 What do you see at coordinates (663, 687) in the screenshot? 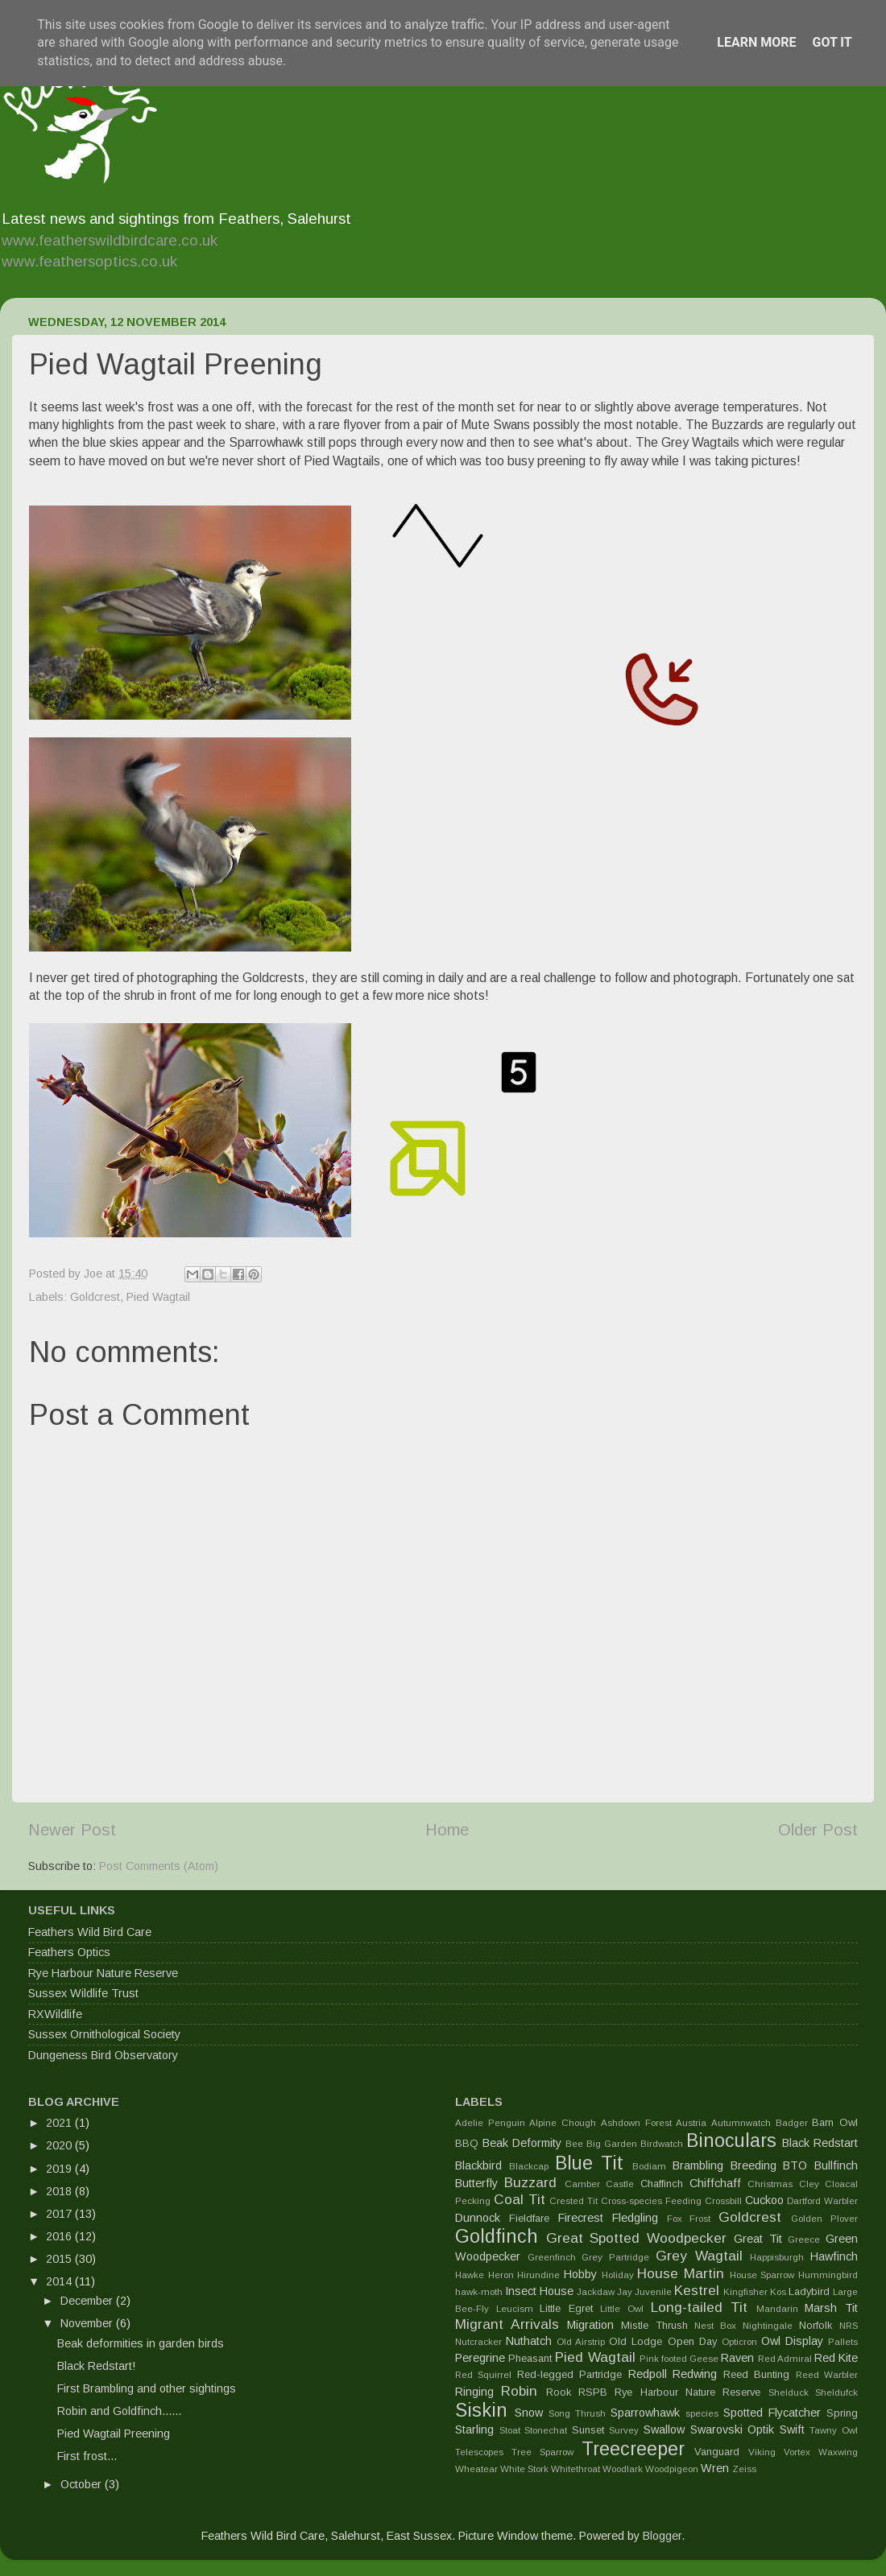
I see `incoming call notification` at bounding box center [663, 687].